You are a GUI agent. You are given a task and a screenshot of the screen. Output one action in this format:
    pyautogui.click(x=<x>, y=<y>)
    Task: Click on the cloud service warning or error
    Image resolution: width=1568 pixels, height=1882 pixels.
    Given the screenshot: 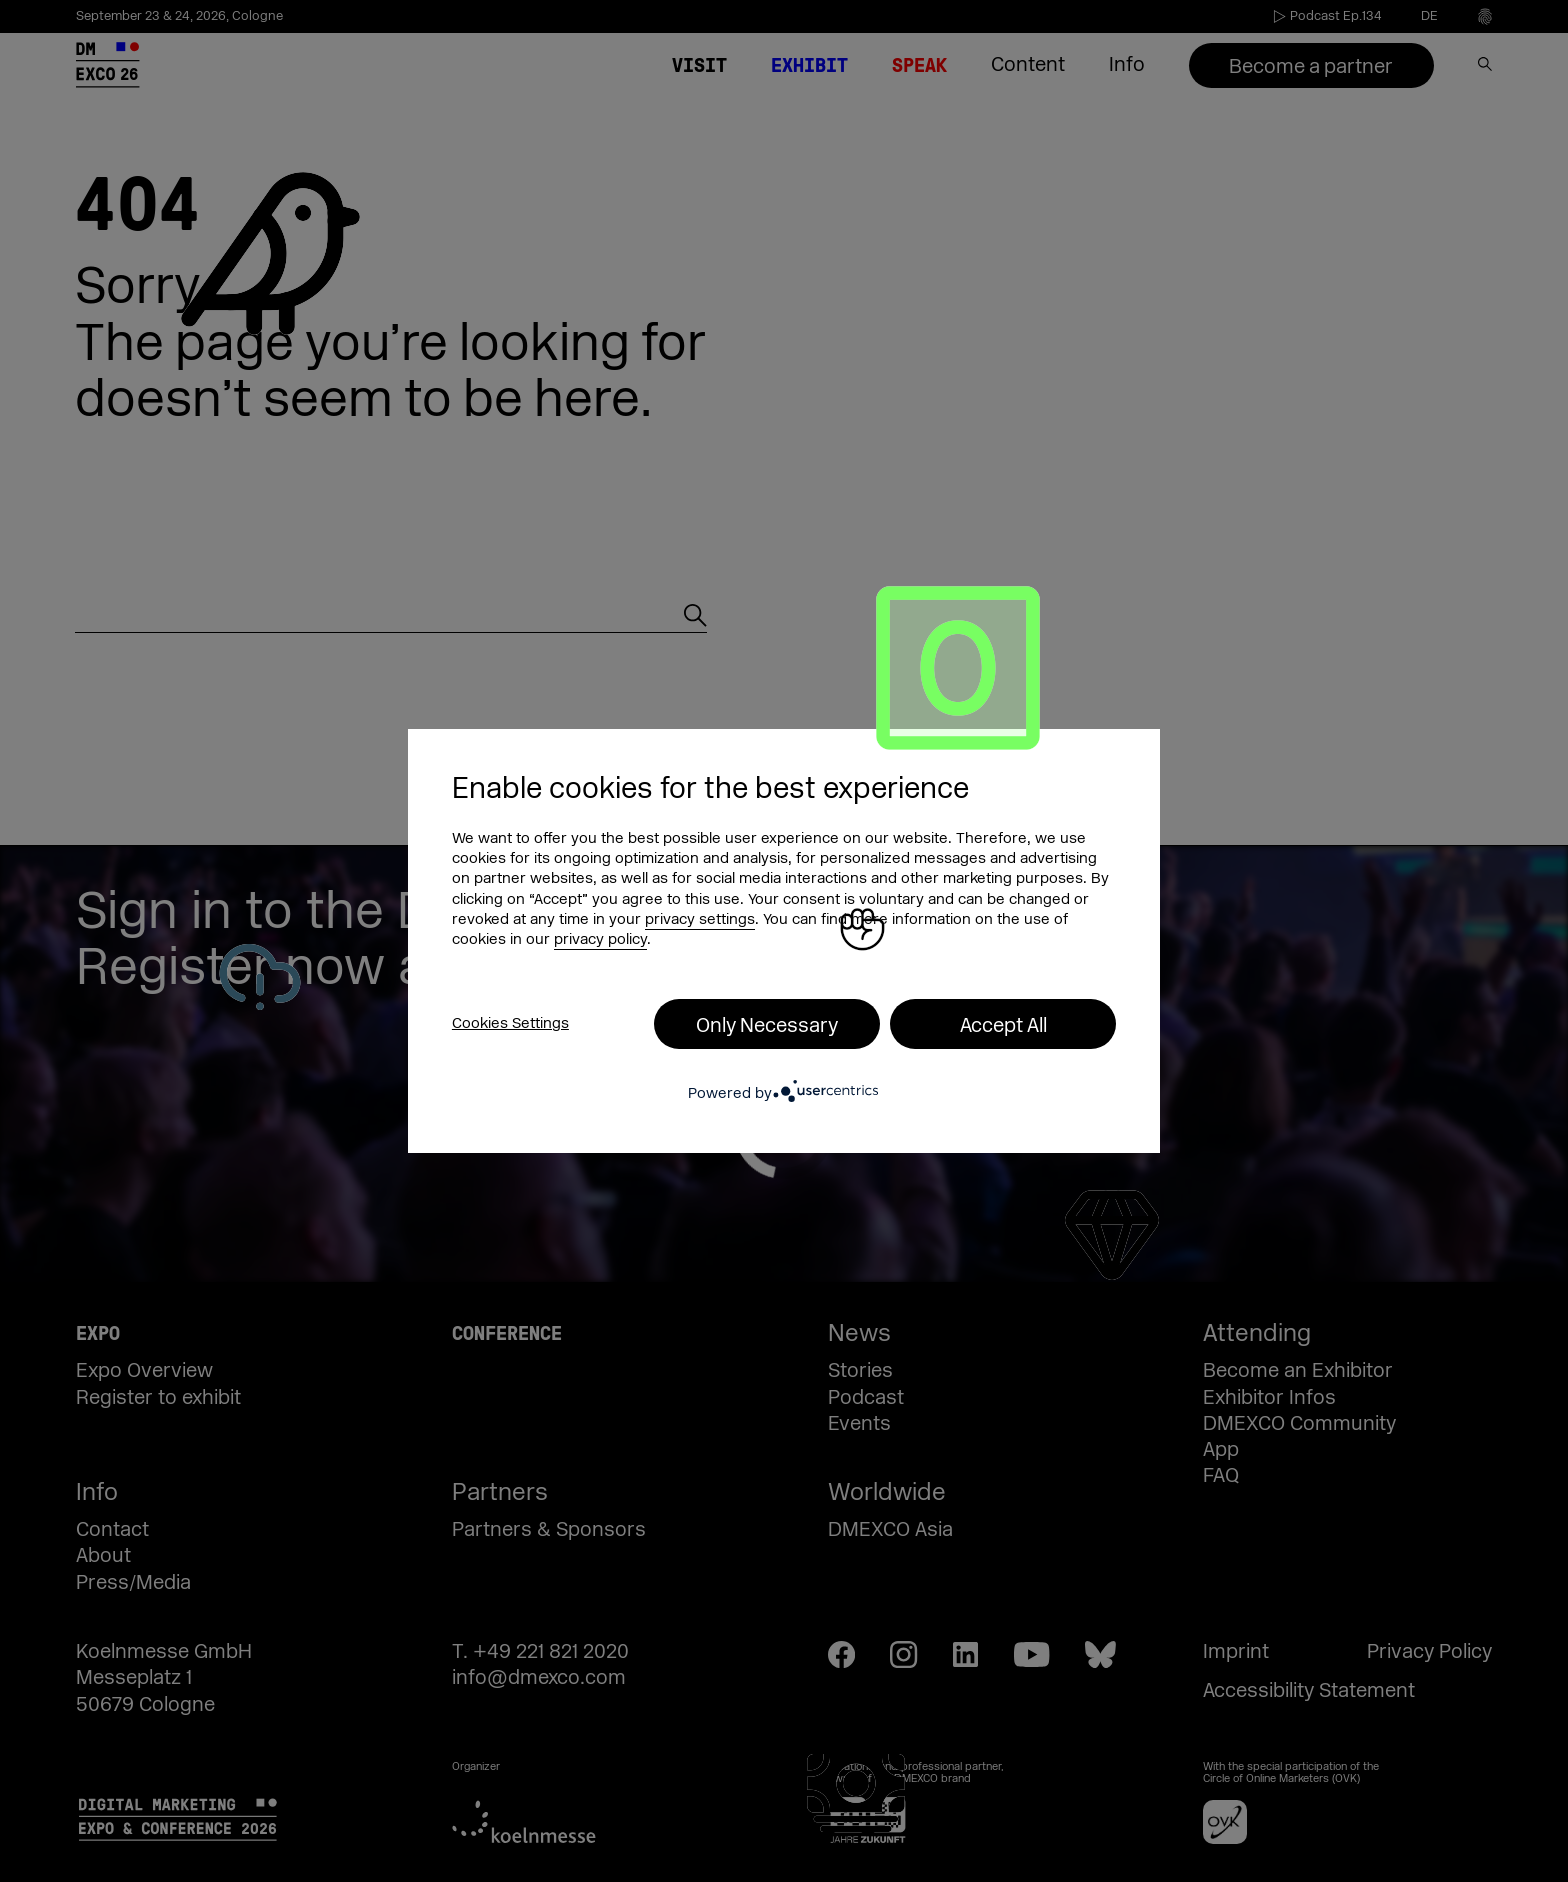 What is the action you would take?
    pyautogui.click(x=260, y=977)
    